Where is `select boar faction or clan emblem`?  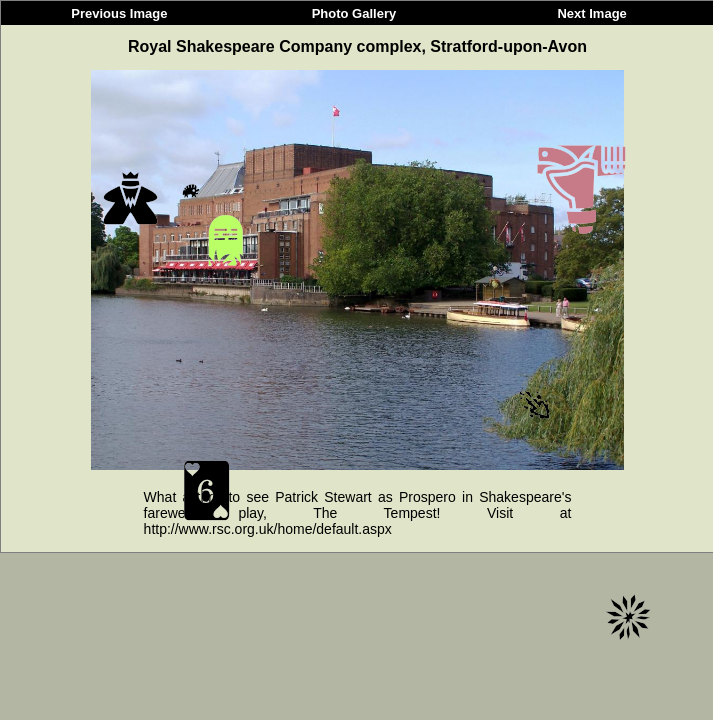 select boar faction or clan emblem is located at coordinates (191, 191).